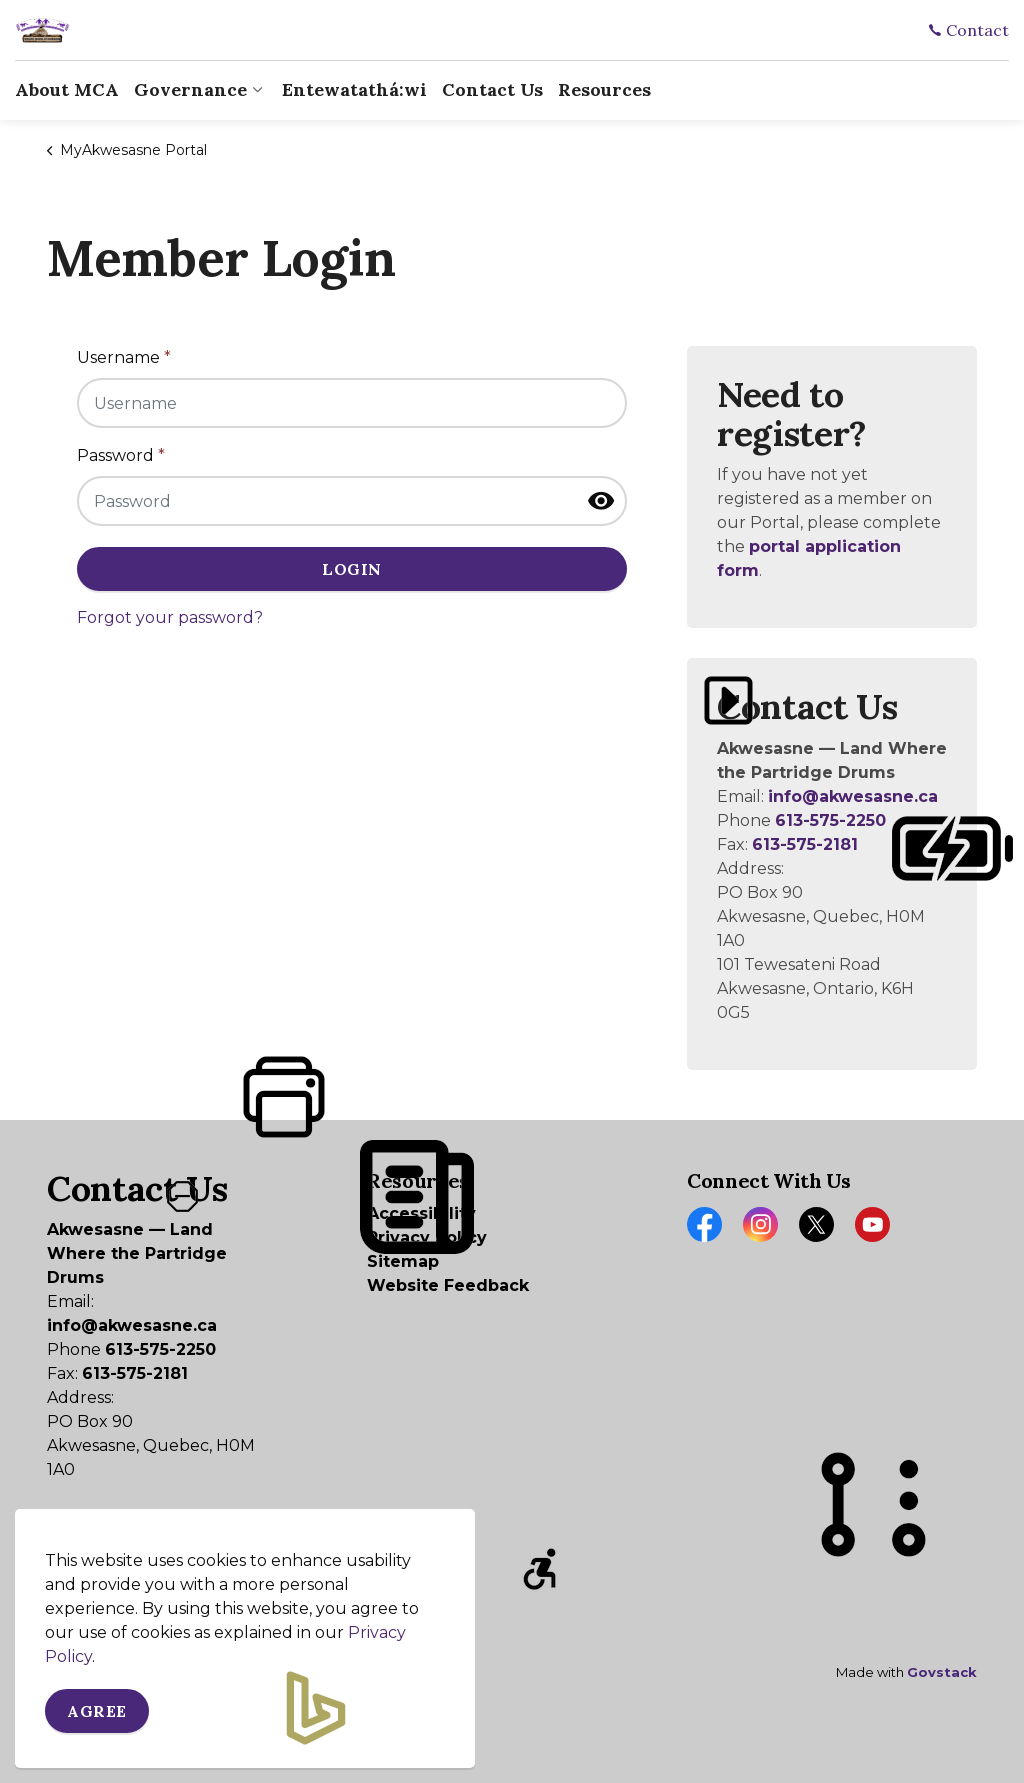 This screenshot has width=1024, height=1783. What do you see at coordinates (284, 1097) in the screenshot?
I see `print the current document` at bounding box center [284, 1097].